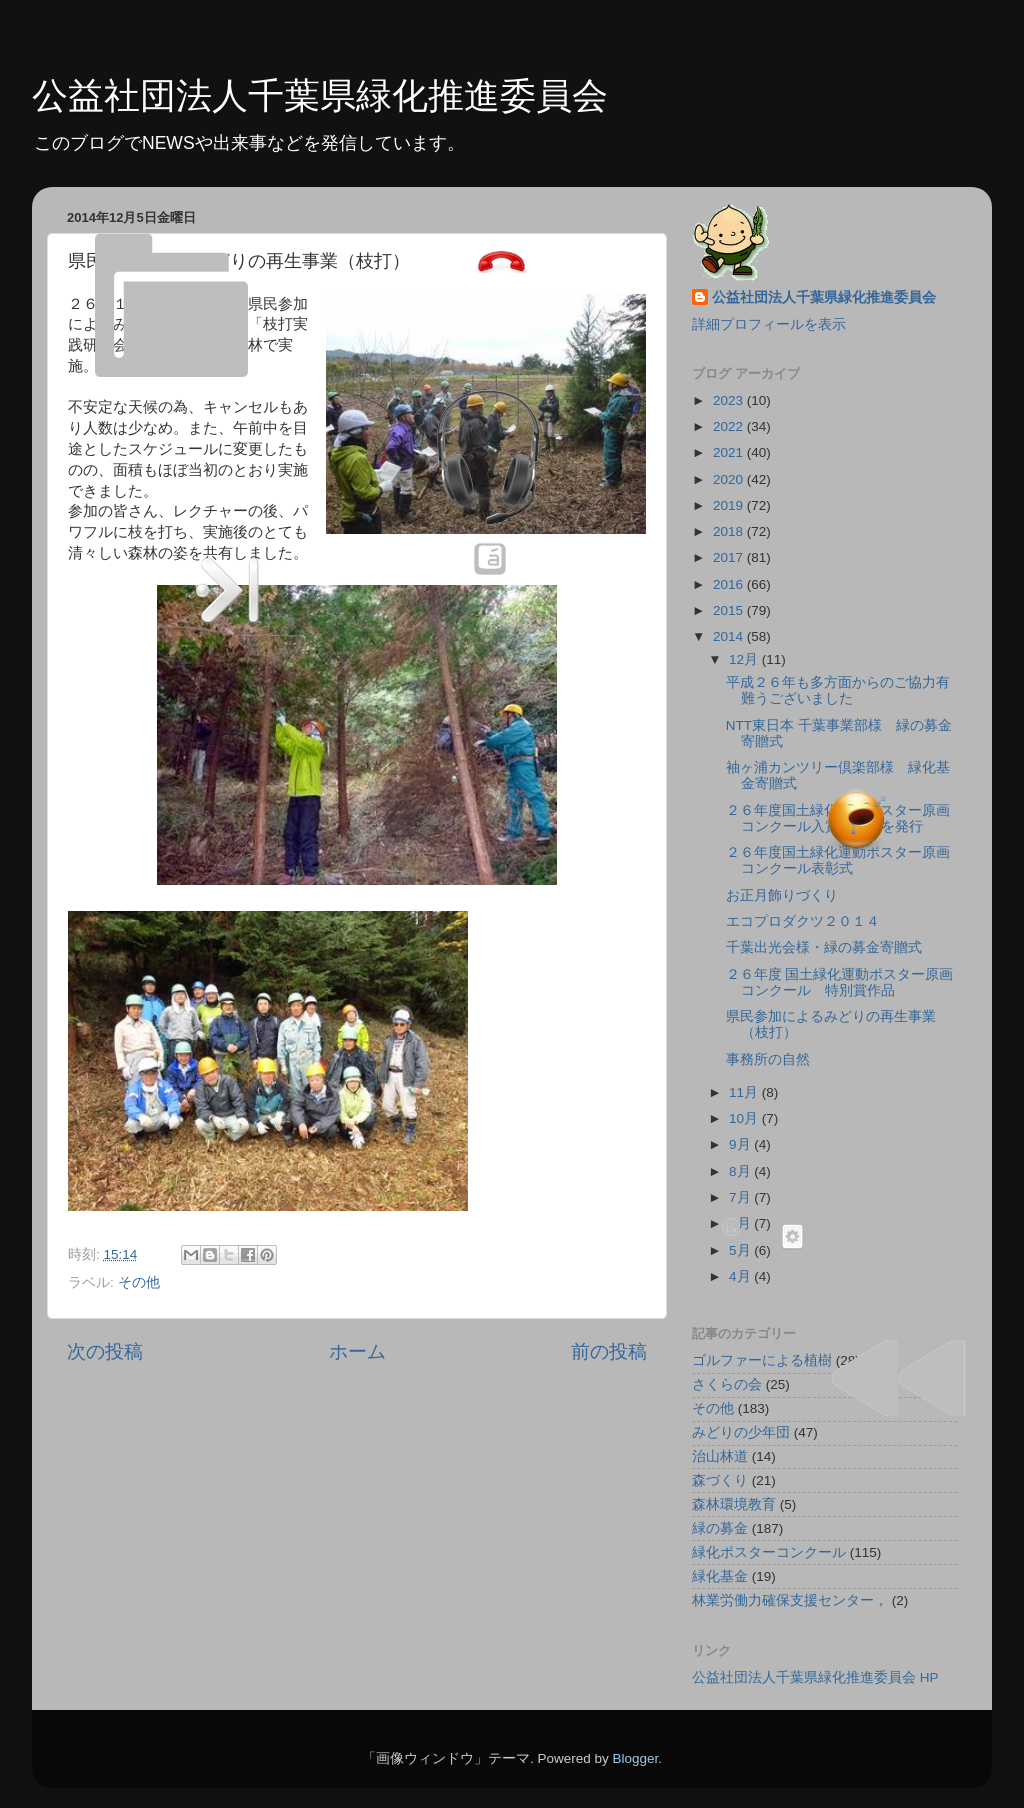  What do you see at coordinates (228, 590) in the screenshot?
I see `go to the first item in a list or sequence` at bounding box center [228, 590].